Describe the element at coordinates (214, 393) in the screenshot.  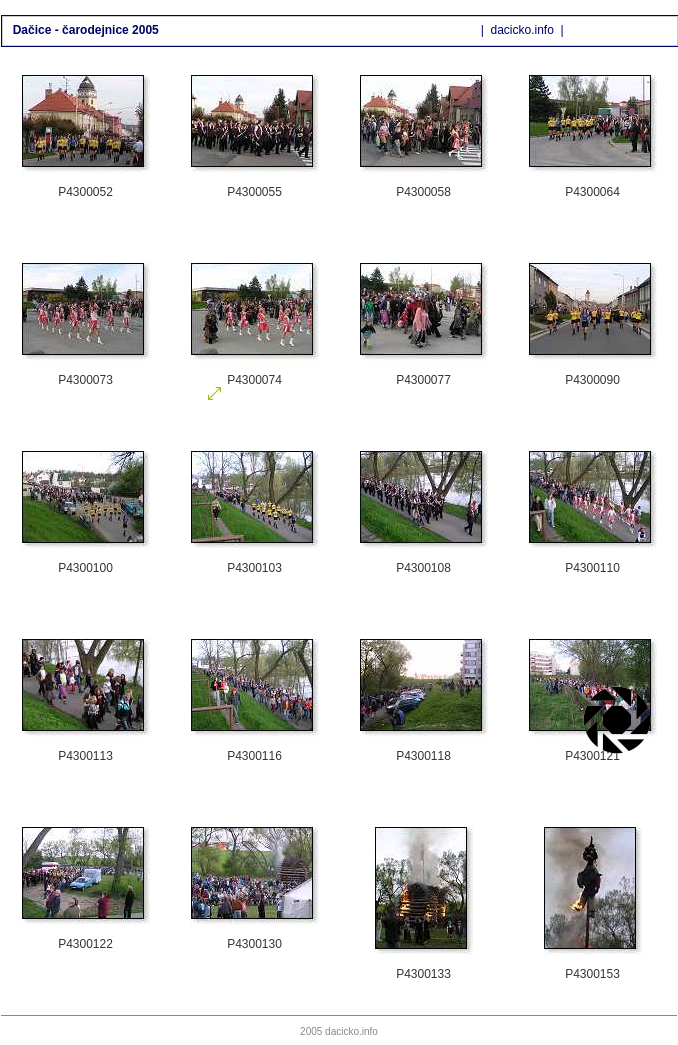
I see `resize window or element` at that location.